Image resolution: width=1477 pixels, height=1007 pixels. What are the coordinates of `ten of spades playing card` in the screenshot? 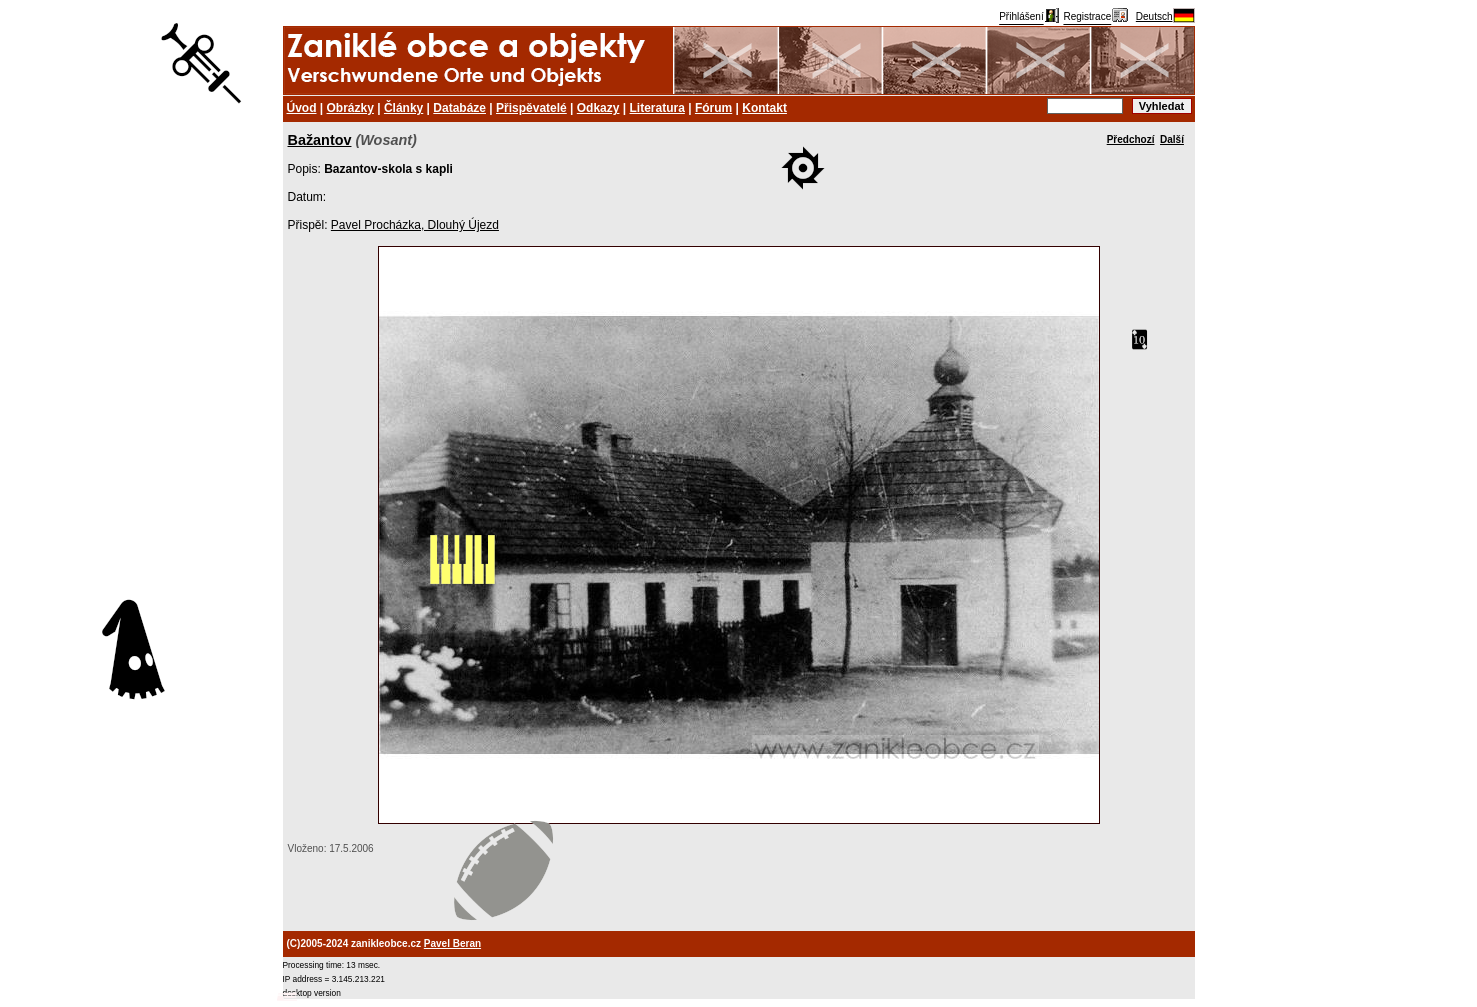 It's located at (1139, 339).